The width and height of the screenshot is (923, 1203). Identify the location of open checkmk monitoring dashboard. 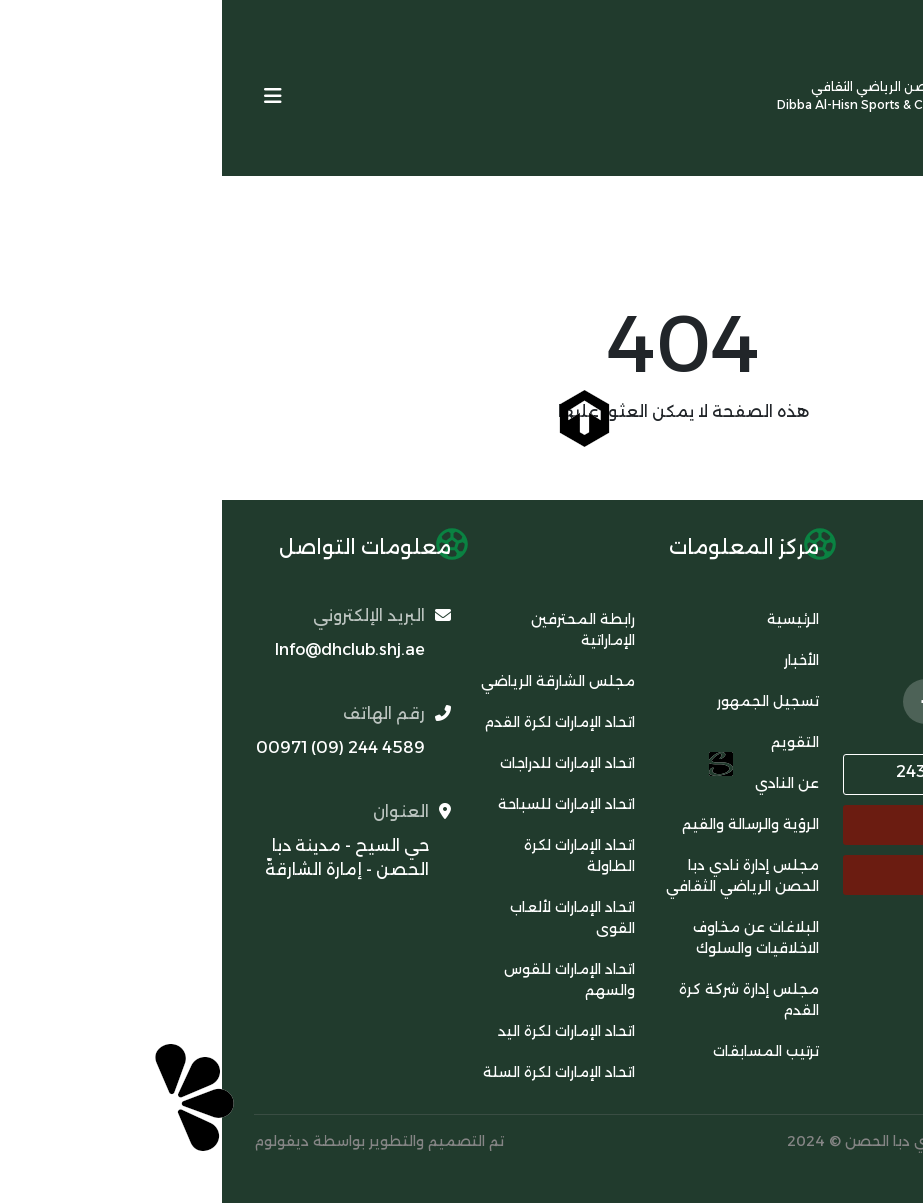
(584, 418).